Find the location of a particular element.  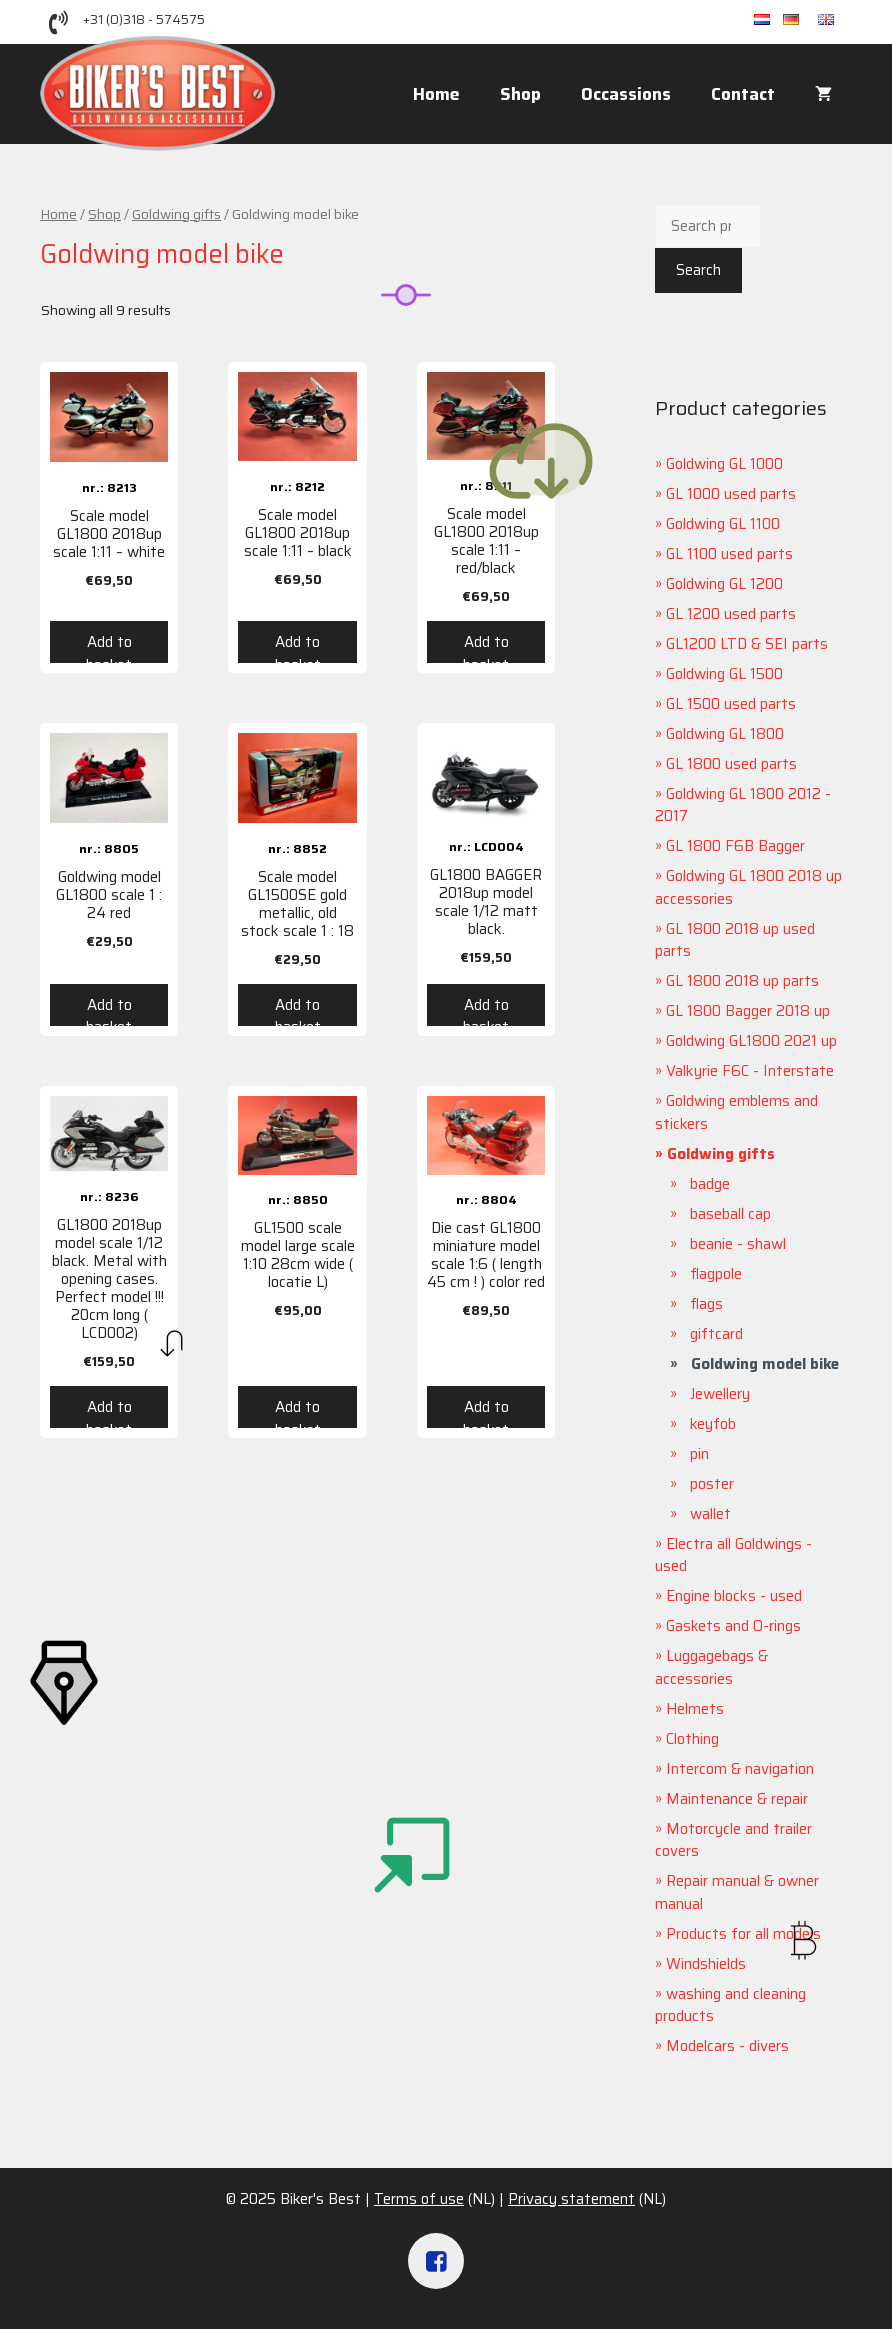

undo or reverse last action is located at coordinates (172, 1343).